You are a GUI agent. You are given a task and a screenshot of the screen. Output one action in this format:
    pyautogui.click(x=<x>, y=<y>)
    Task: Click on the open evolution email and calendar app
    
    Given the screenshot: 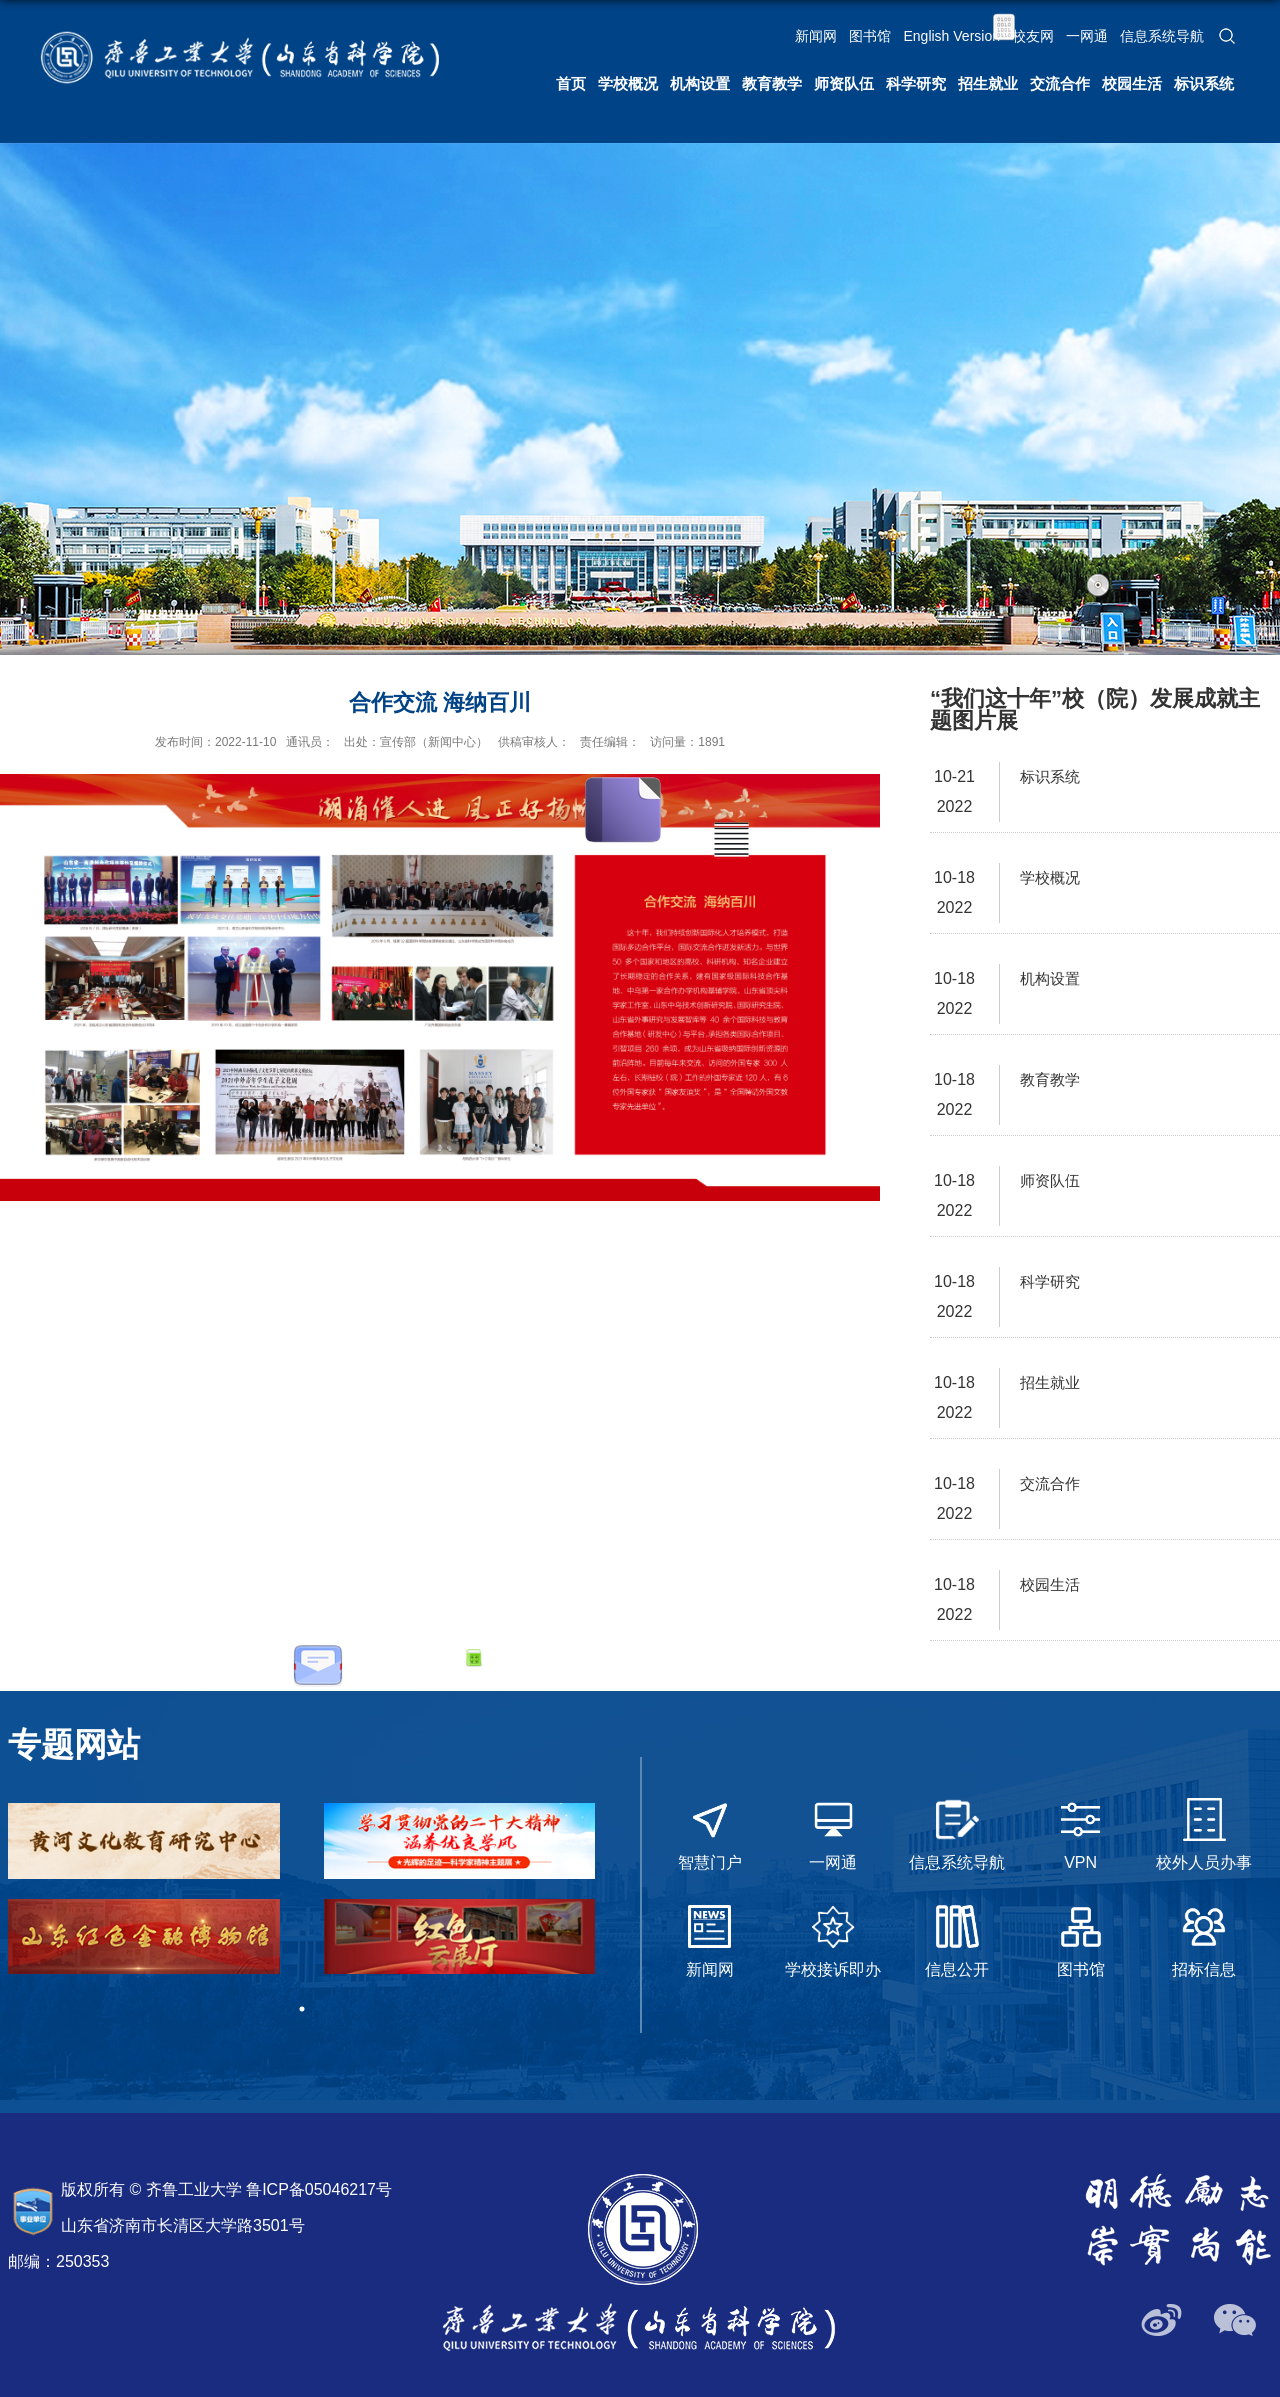 What is the action you would take?
    pyautogui.click(x=318, y=1665)
    